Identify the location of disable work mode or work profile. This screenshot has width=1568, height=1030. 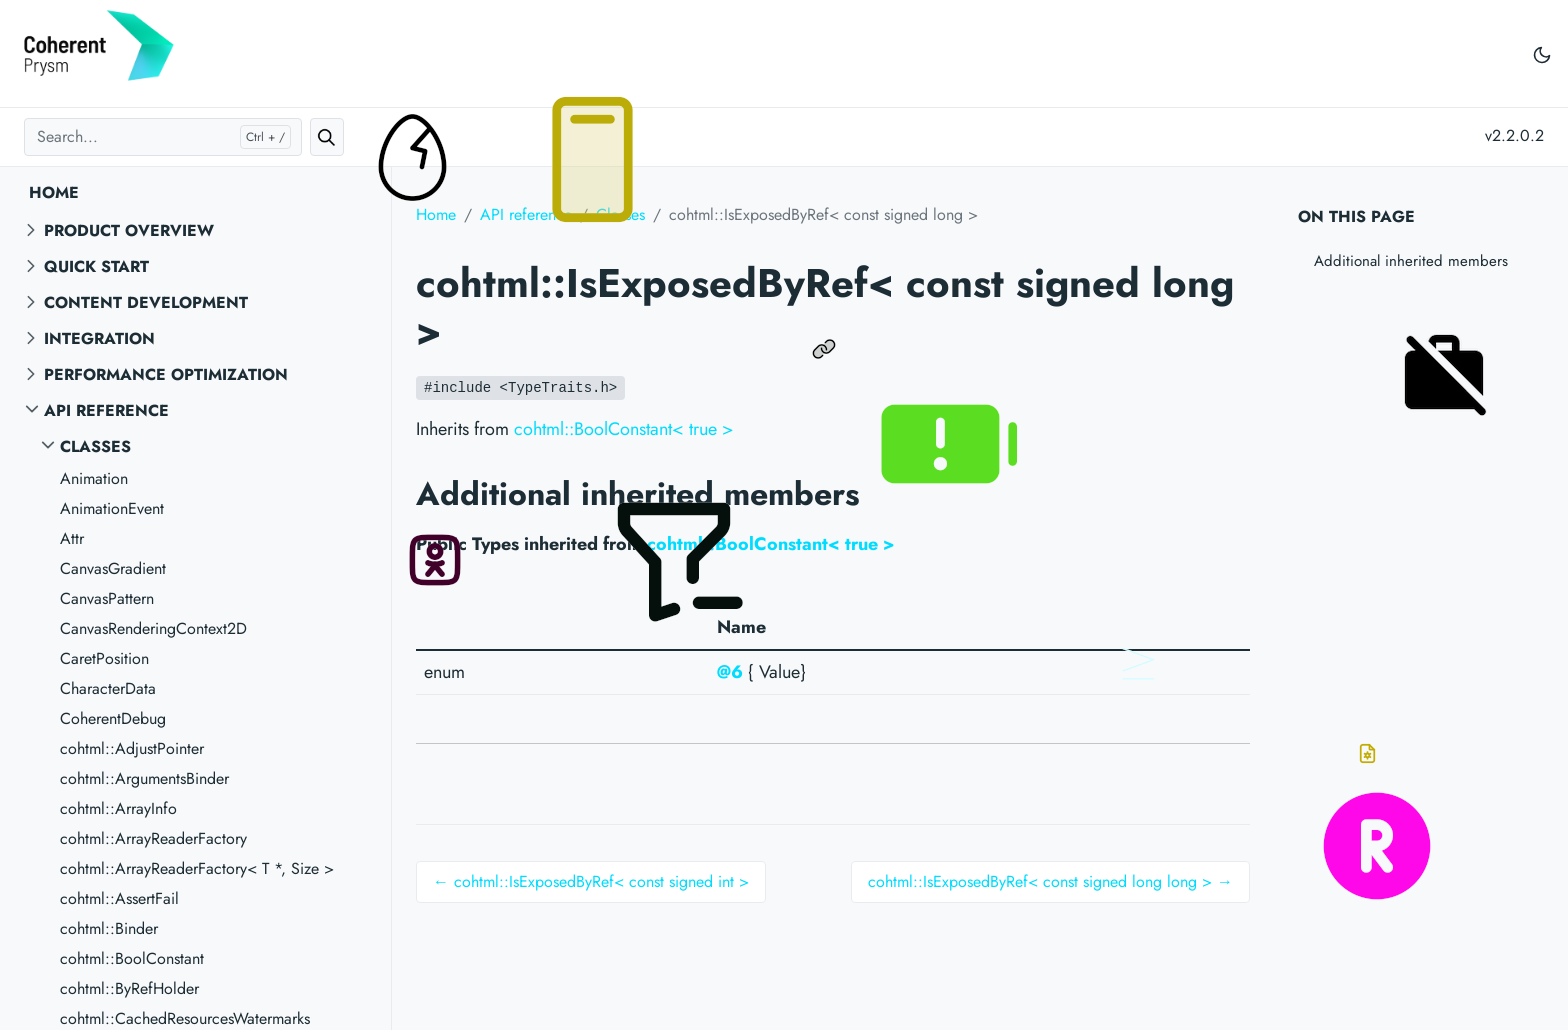
(1444, 374).